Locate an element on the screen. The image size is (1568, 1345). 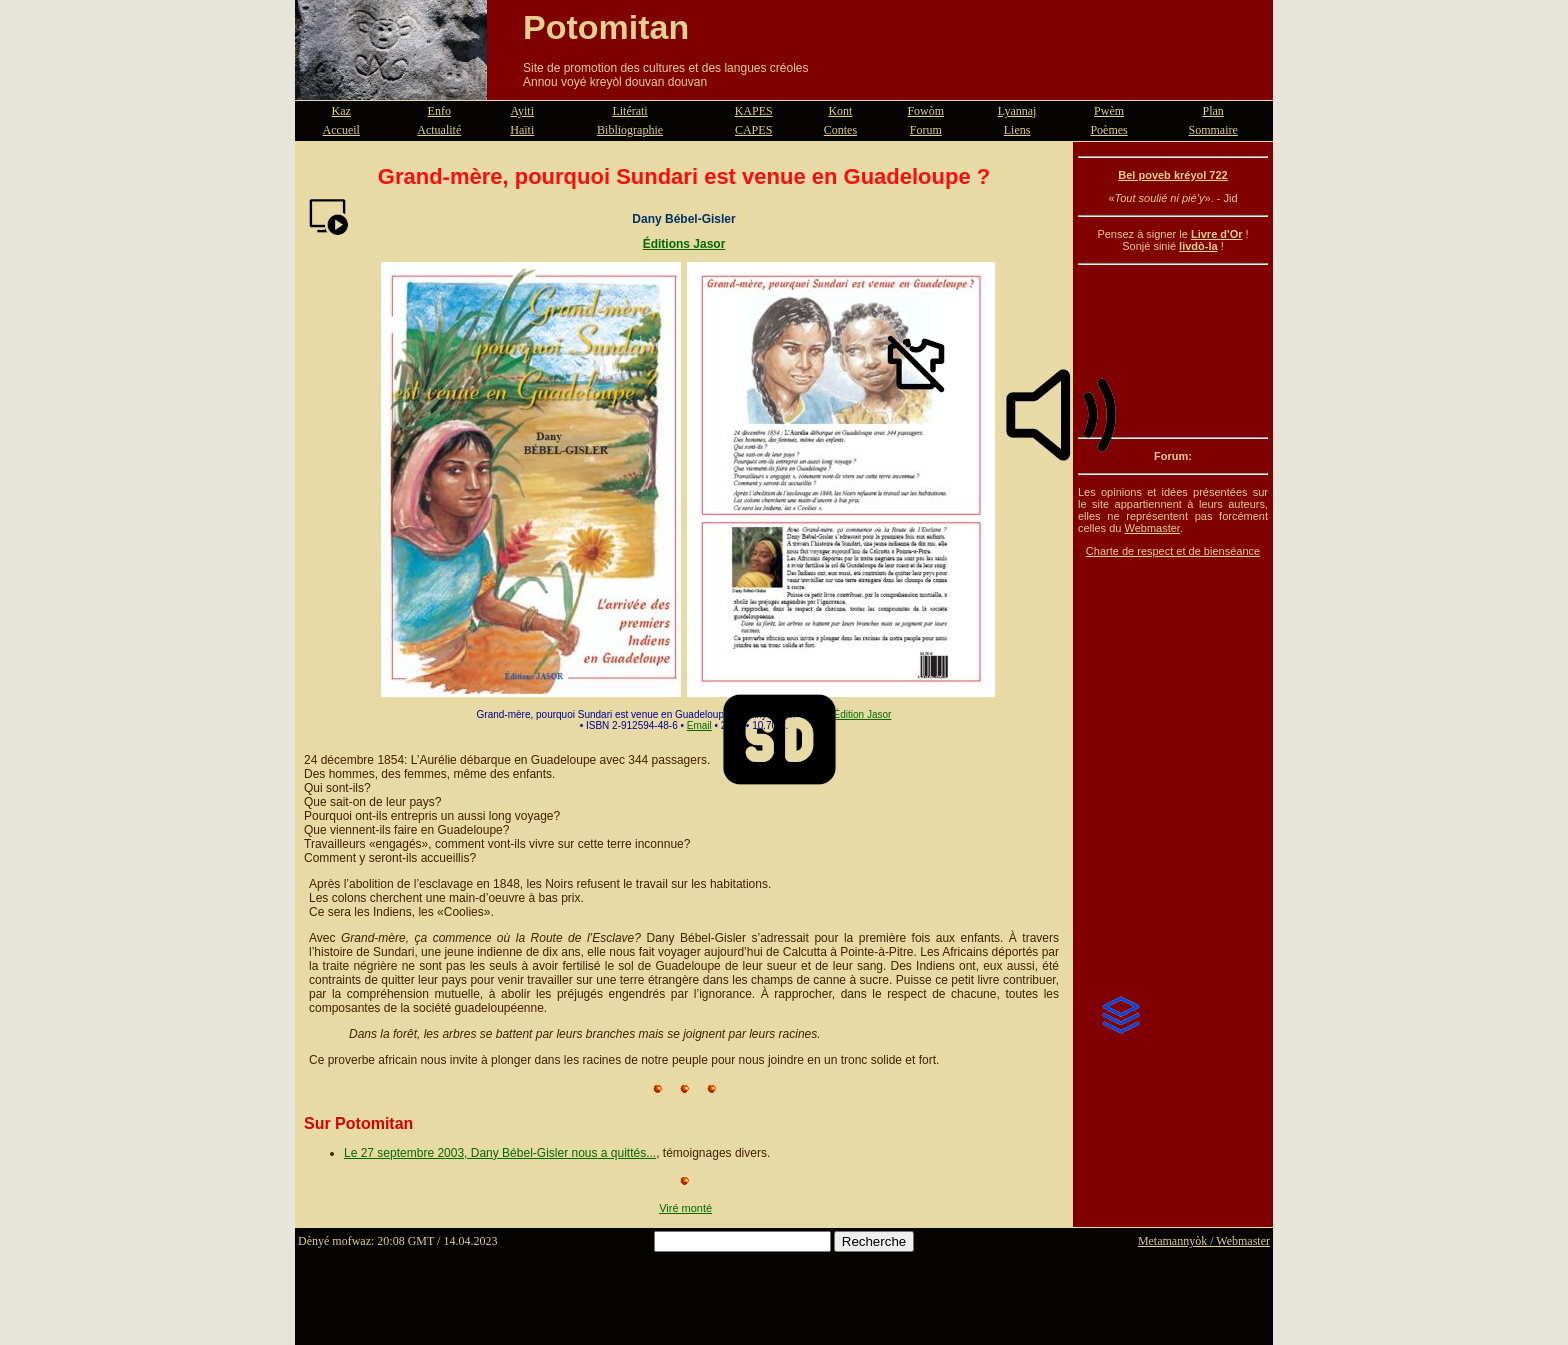
view or manage layers is located at coordinates (1121, 1015).